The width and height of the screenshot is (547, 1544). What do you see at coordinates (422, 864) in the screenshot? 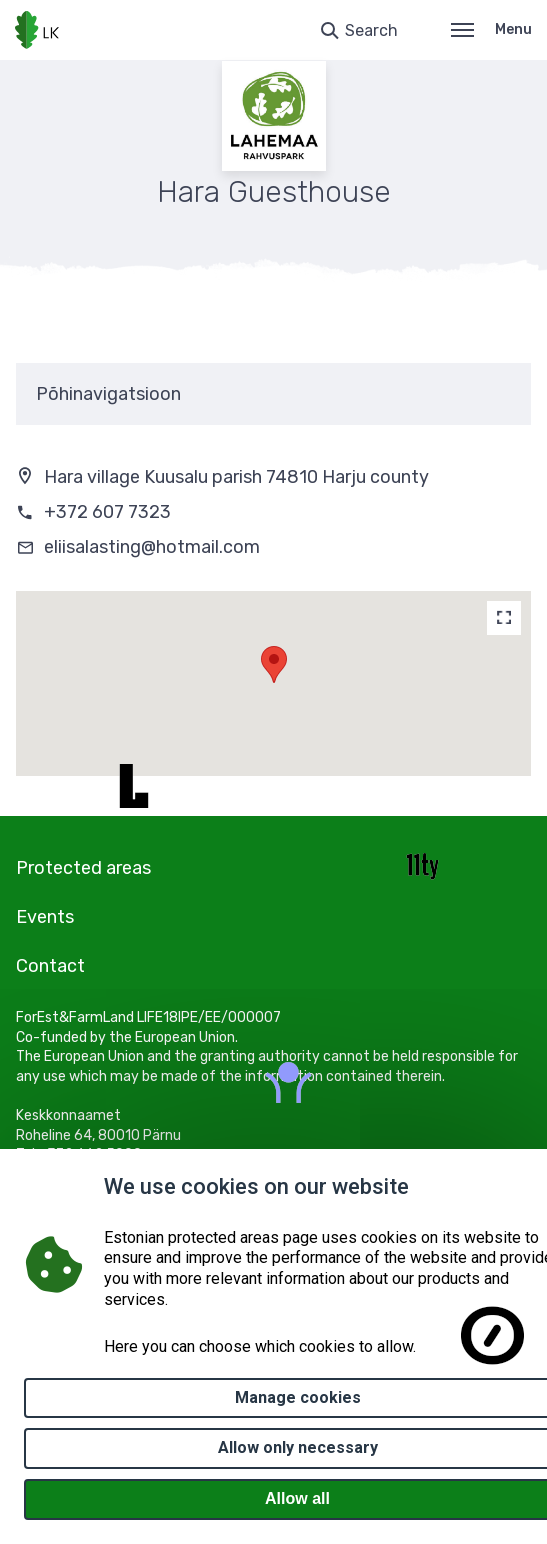
I see `Eleventy static site generator logo` at bounding box center [422, 864].